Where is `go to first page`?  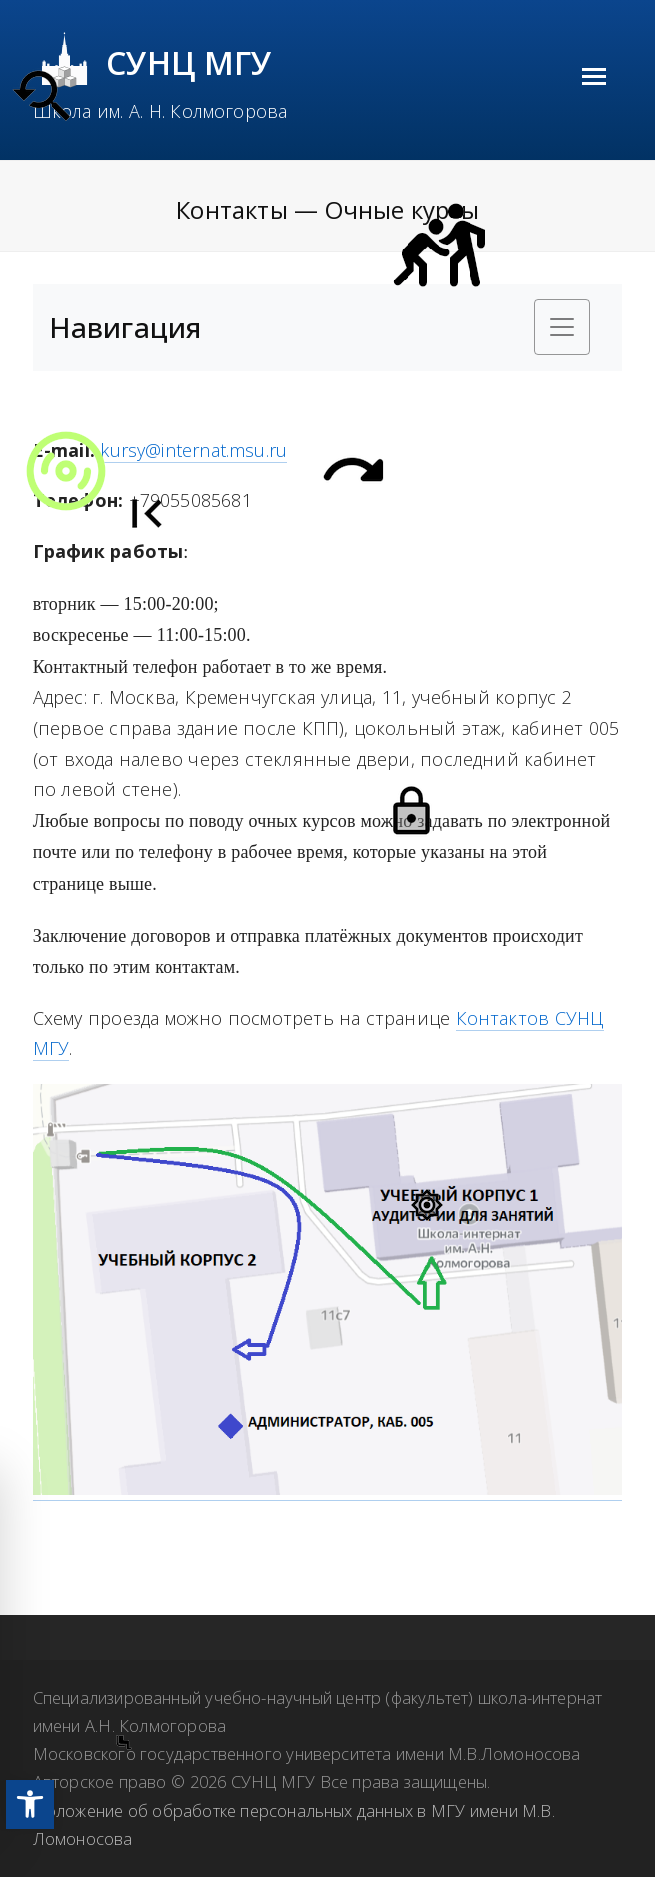
go to first page is located at coordinates (146, 513).